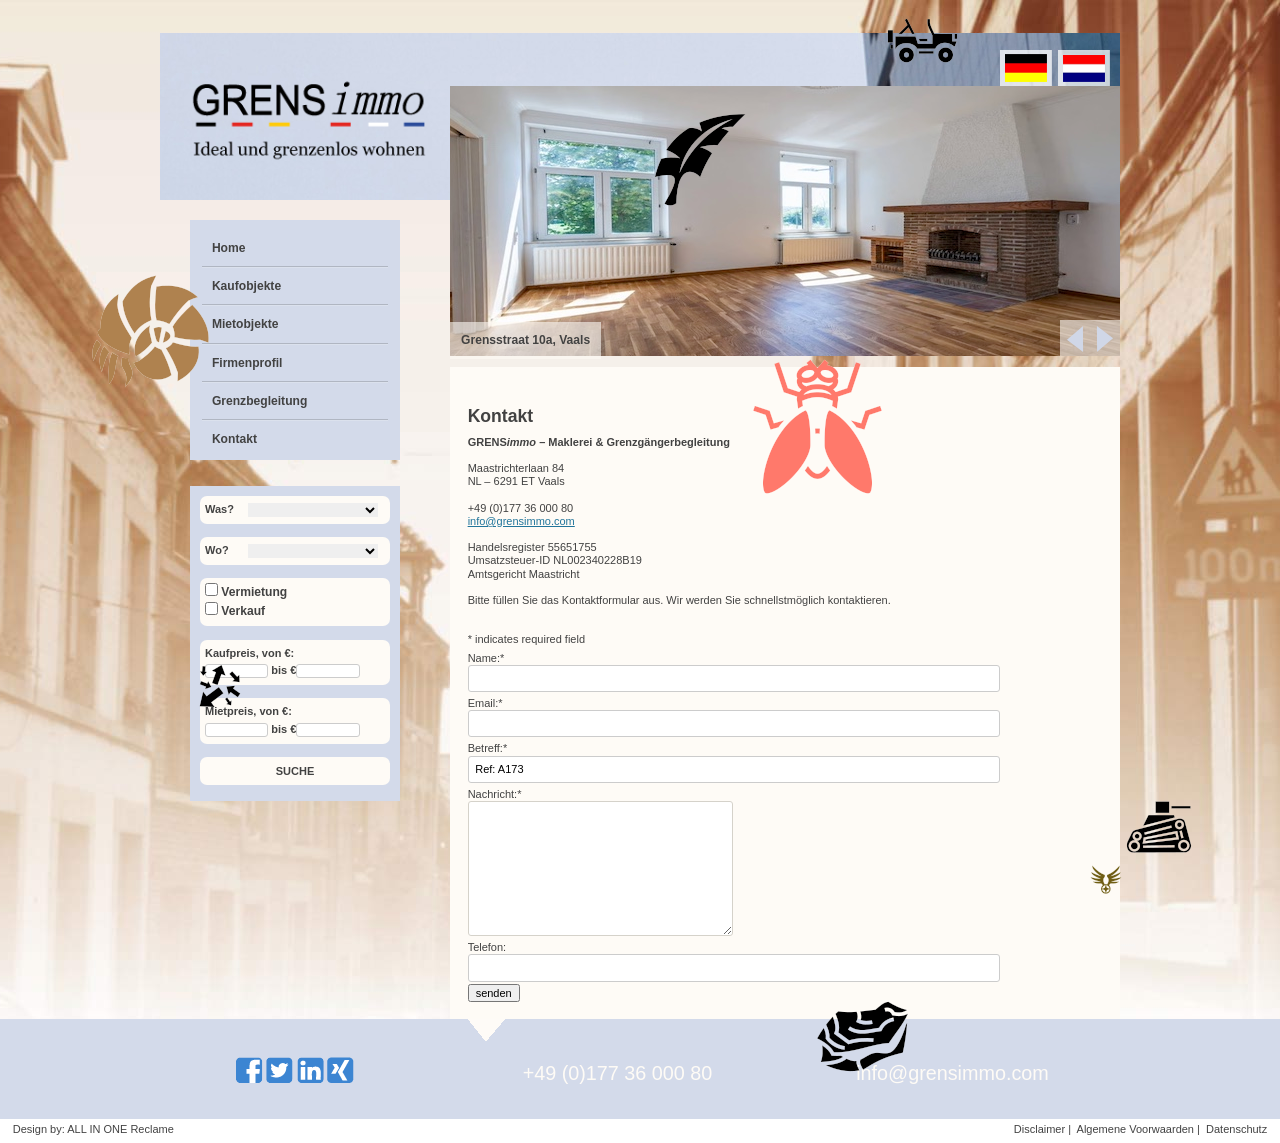 This screenshot has width=1280, height=1143. I want to click on nautilus shell icon for marine or ocean-themed content, so click(150, 331).